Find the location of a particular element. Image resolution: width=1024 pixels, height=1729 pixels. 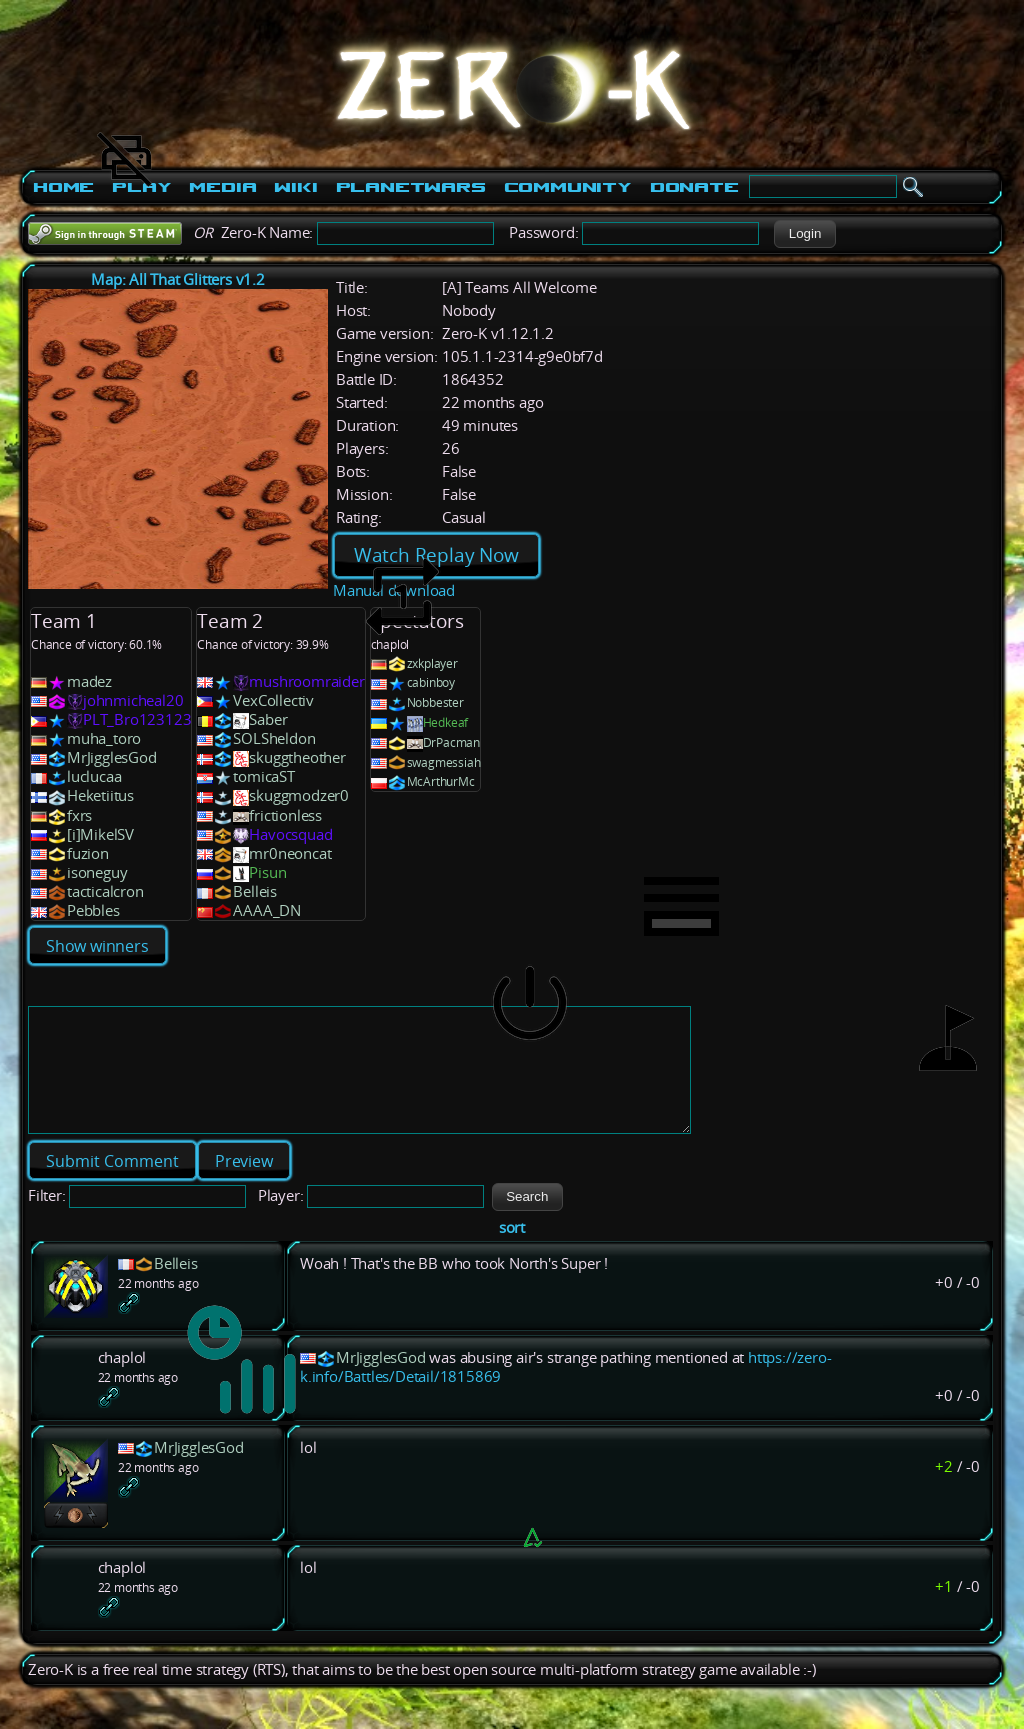

printing is disabled or unavailable is located at coordinates (126, 157).